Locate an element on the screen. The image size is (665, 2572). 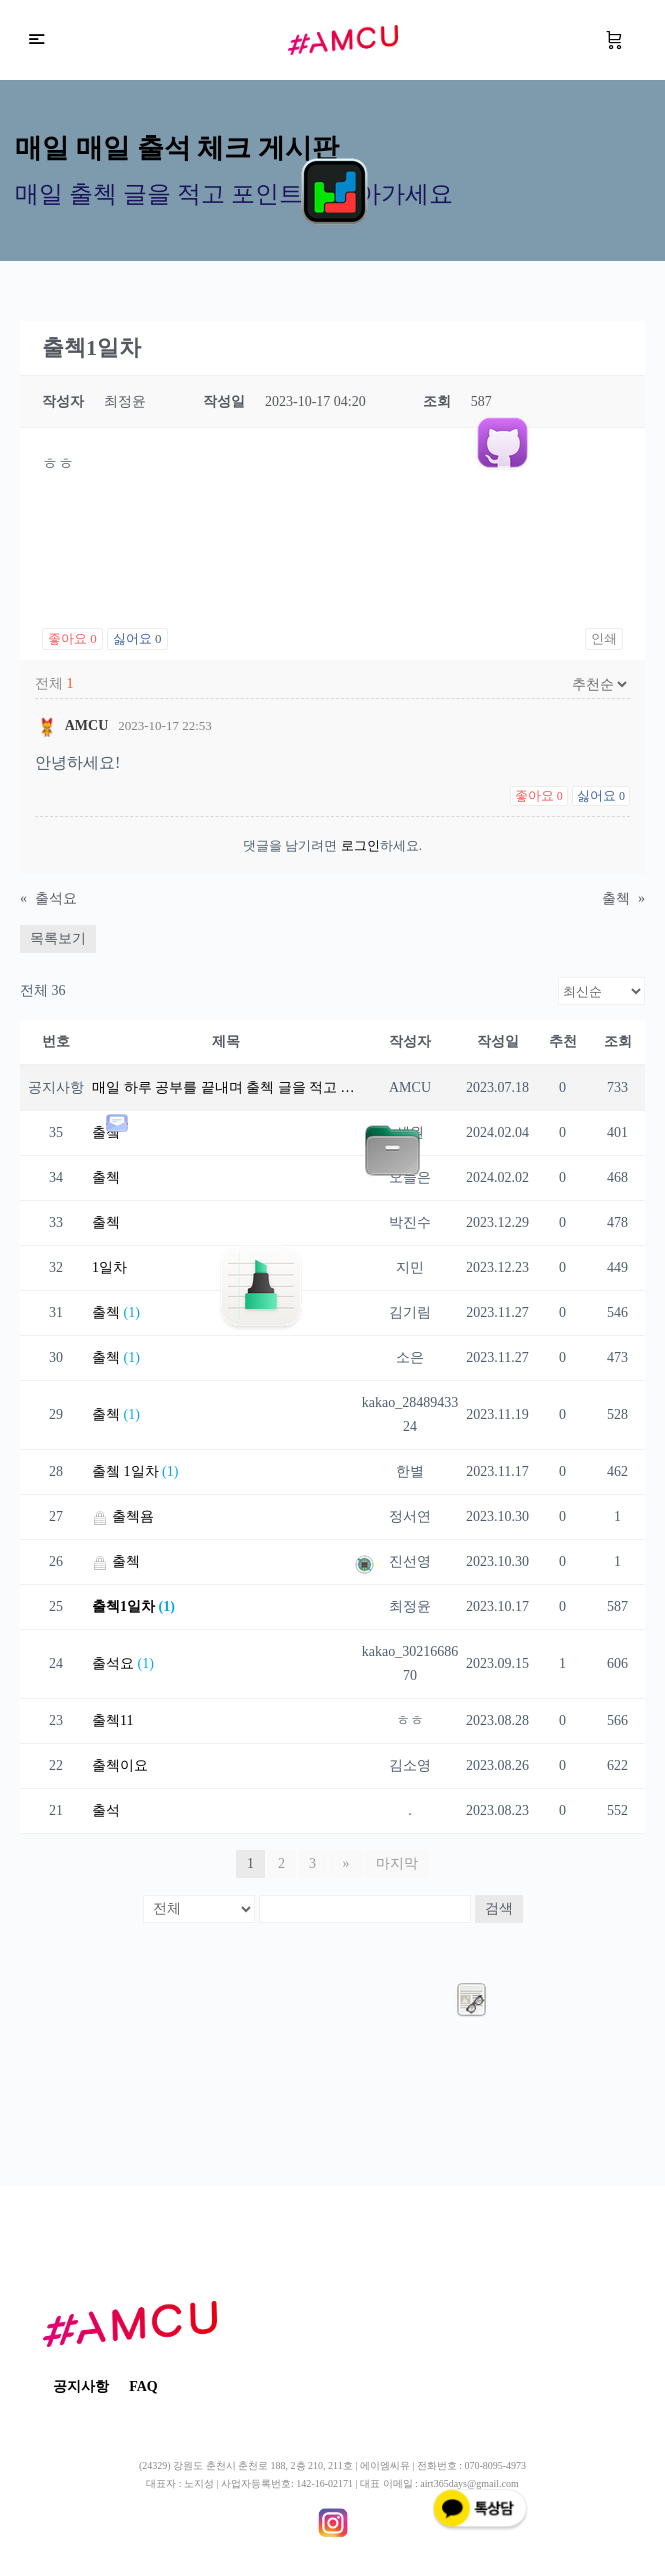
open marker app for highlighting and annotating documents is located at coordinates (261, 1286).